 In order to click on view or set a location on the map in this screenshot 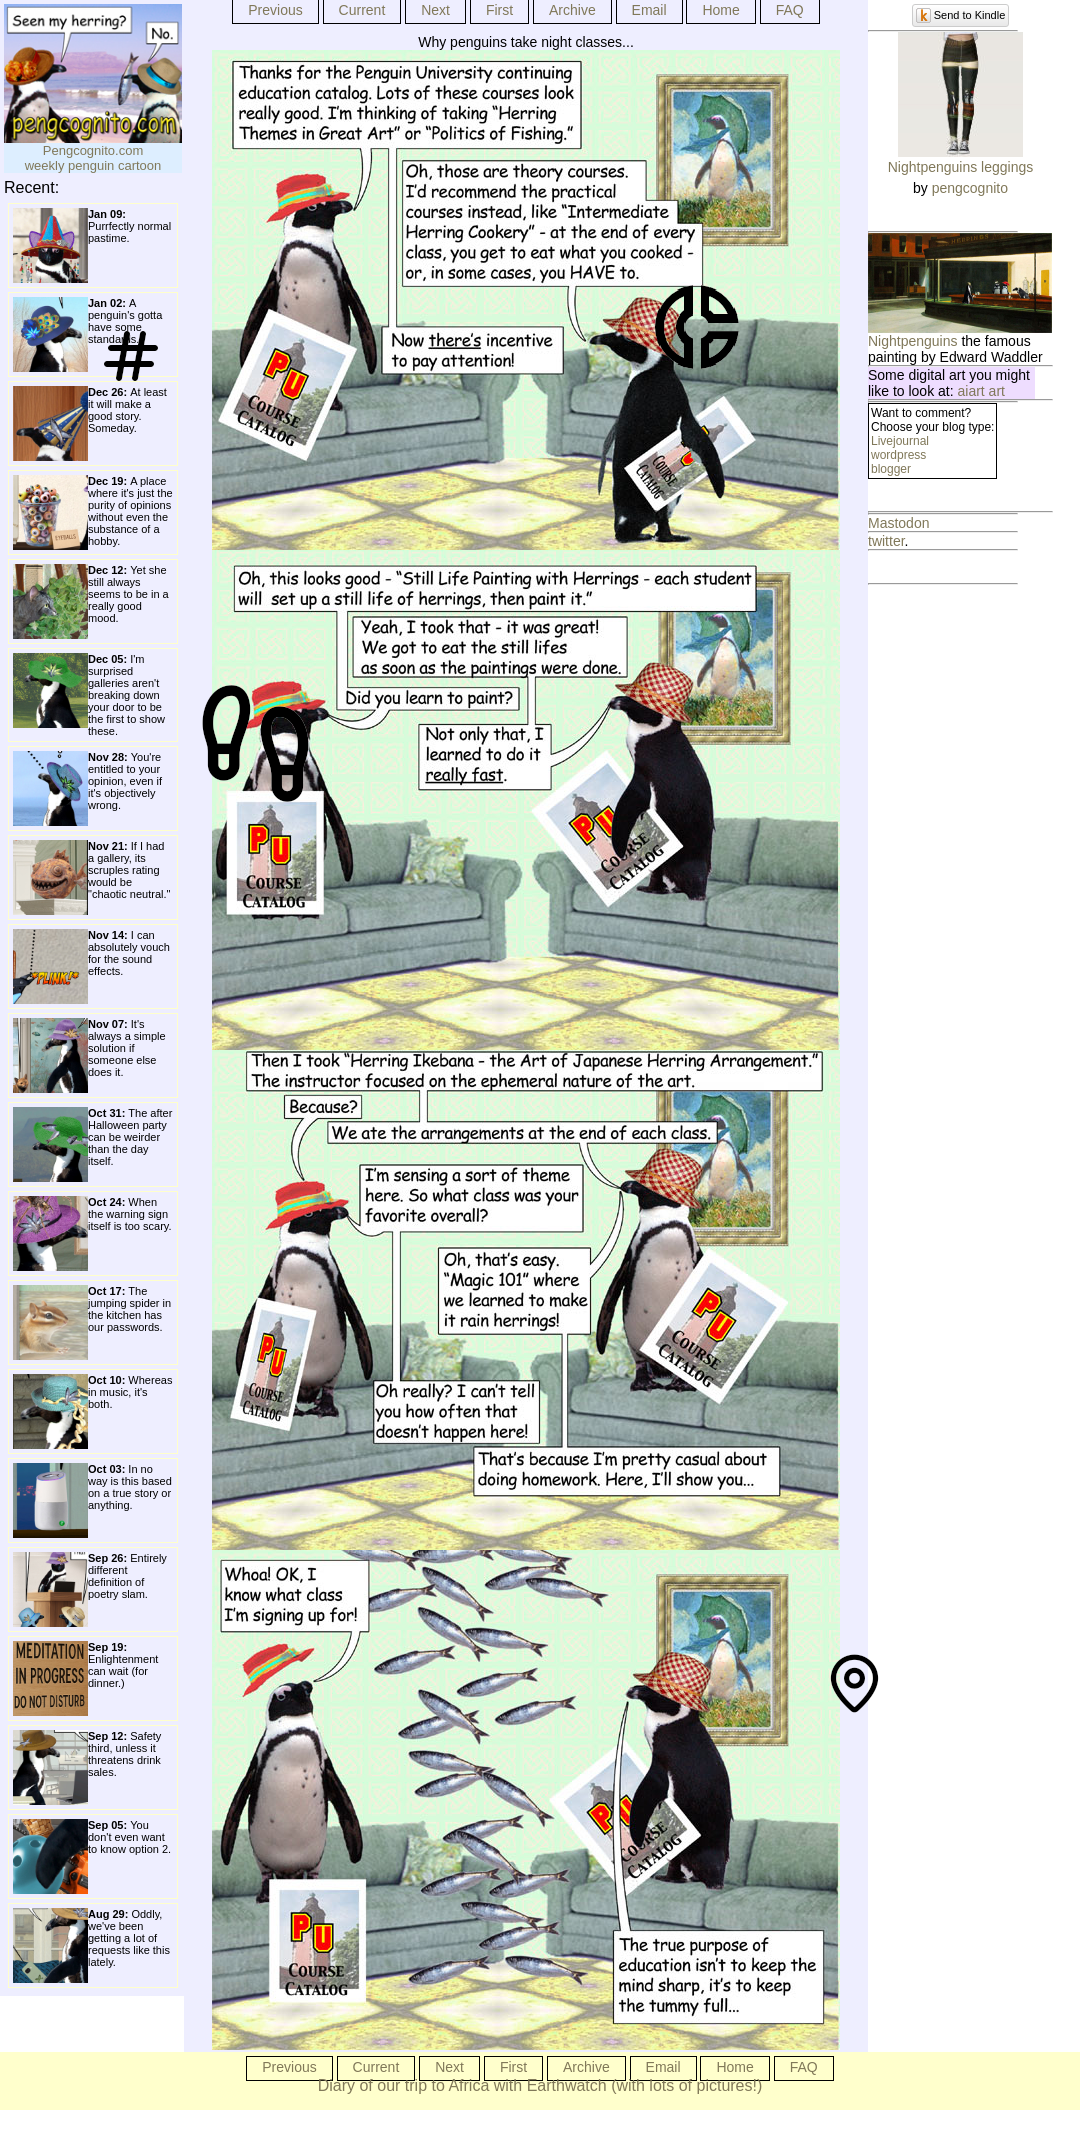, I will do `click(854, 1683)`.